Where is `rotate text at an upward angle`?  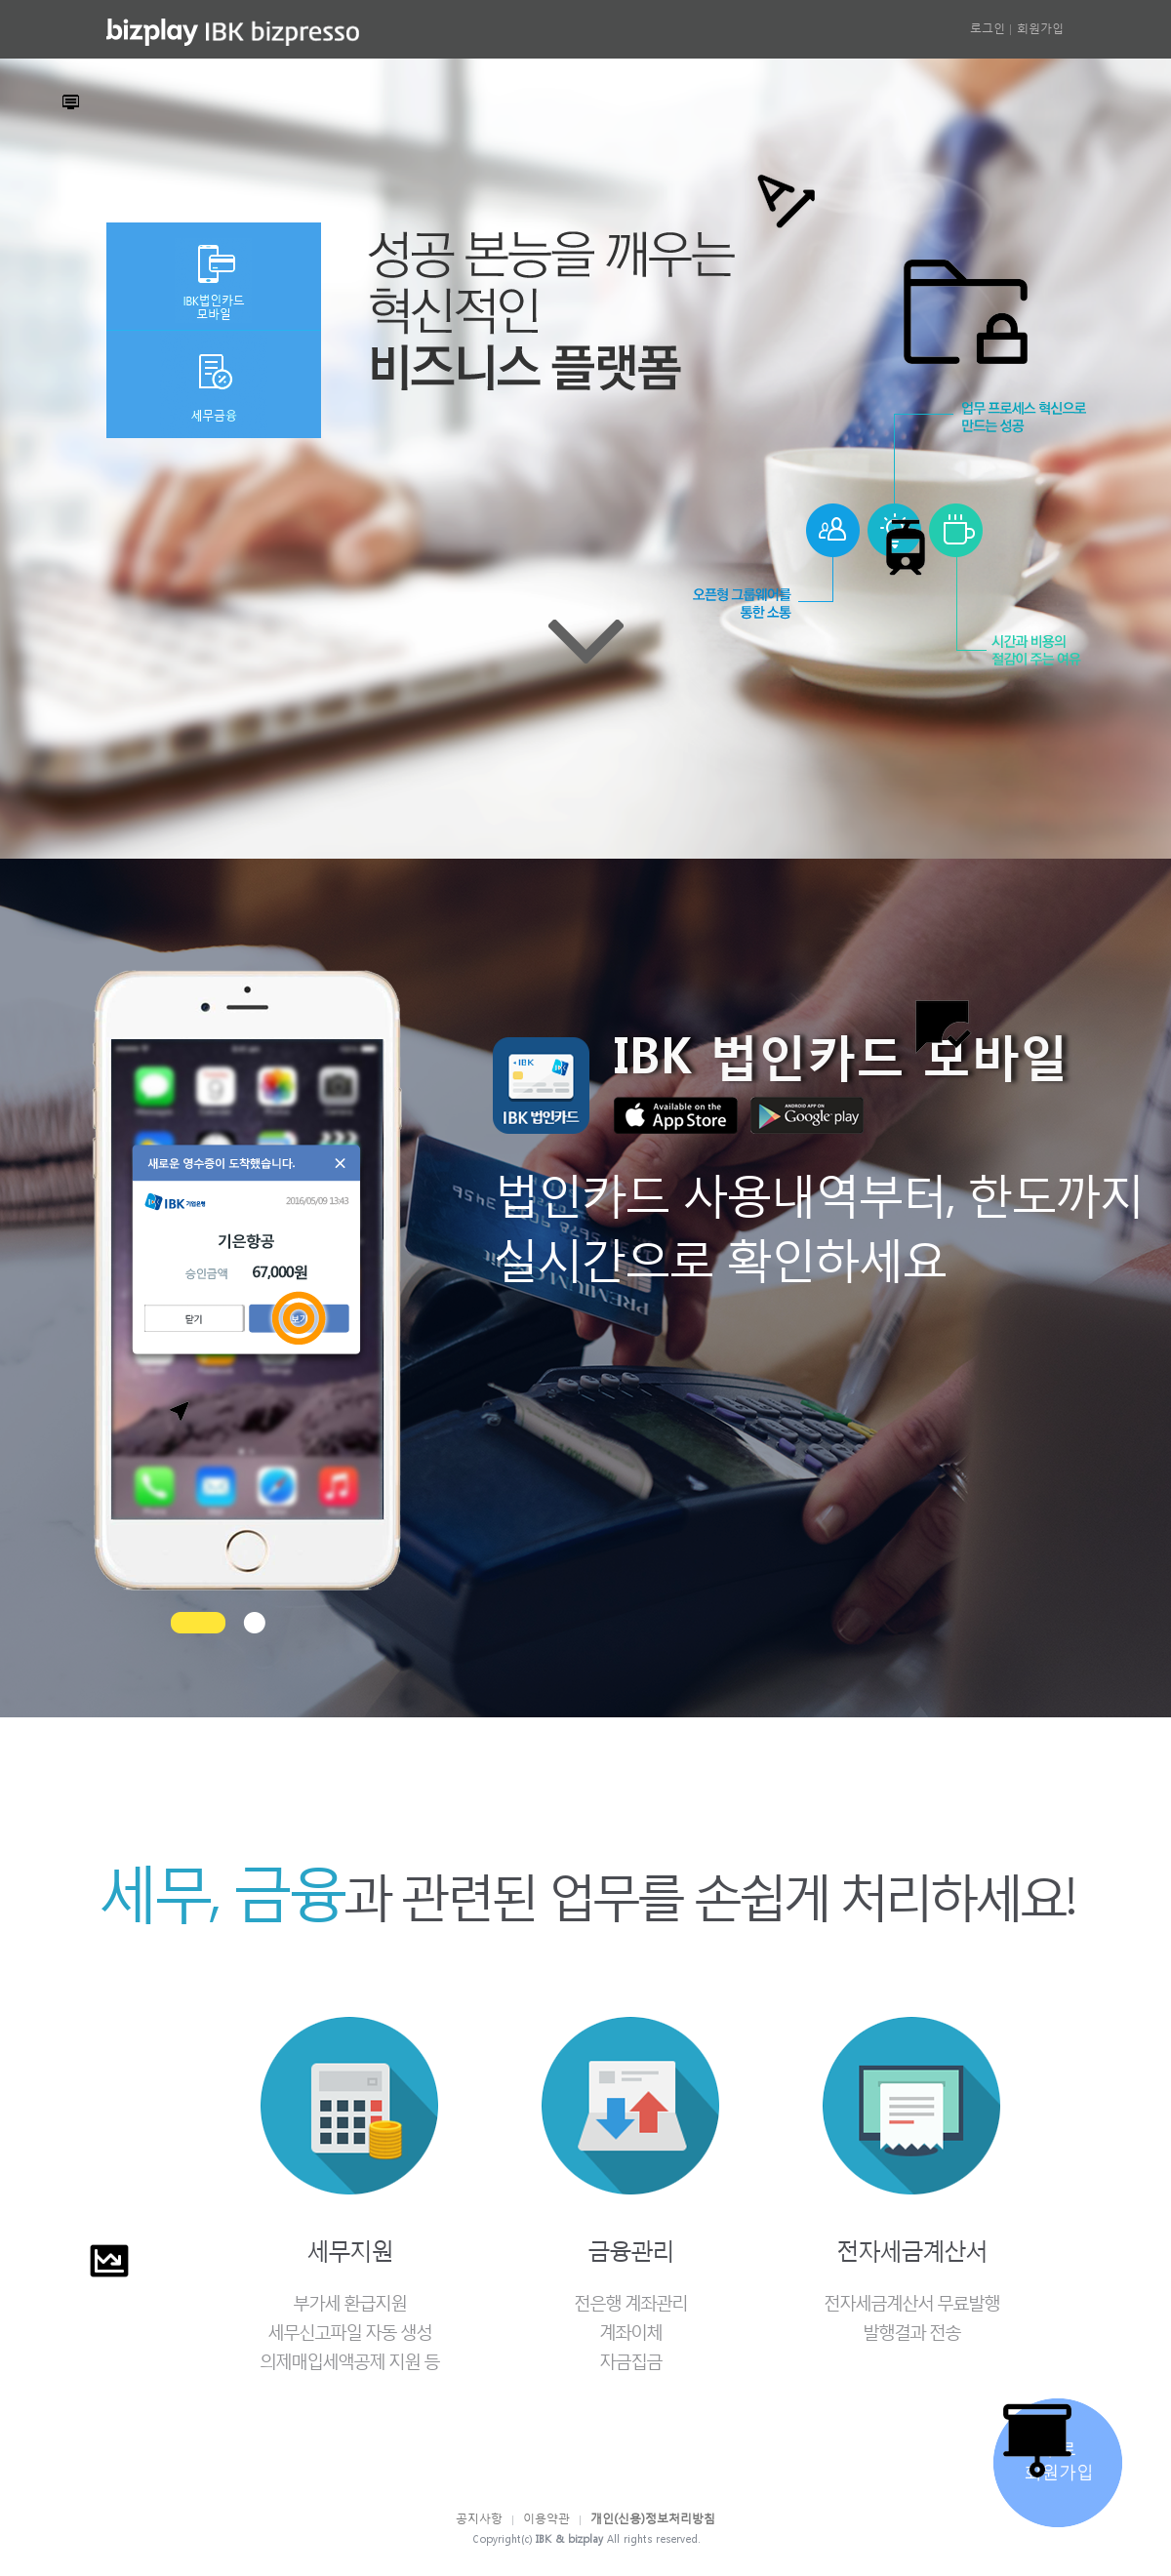
rotate text at an upward angle is located at coordinates (785, 199).